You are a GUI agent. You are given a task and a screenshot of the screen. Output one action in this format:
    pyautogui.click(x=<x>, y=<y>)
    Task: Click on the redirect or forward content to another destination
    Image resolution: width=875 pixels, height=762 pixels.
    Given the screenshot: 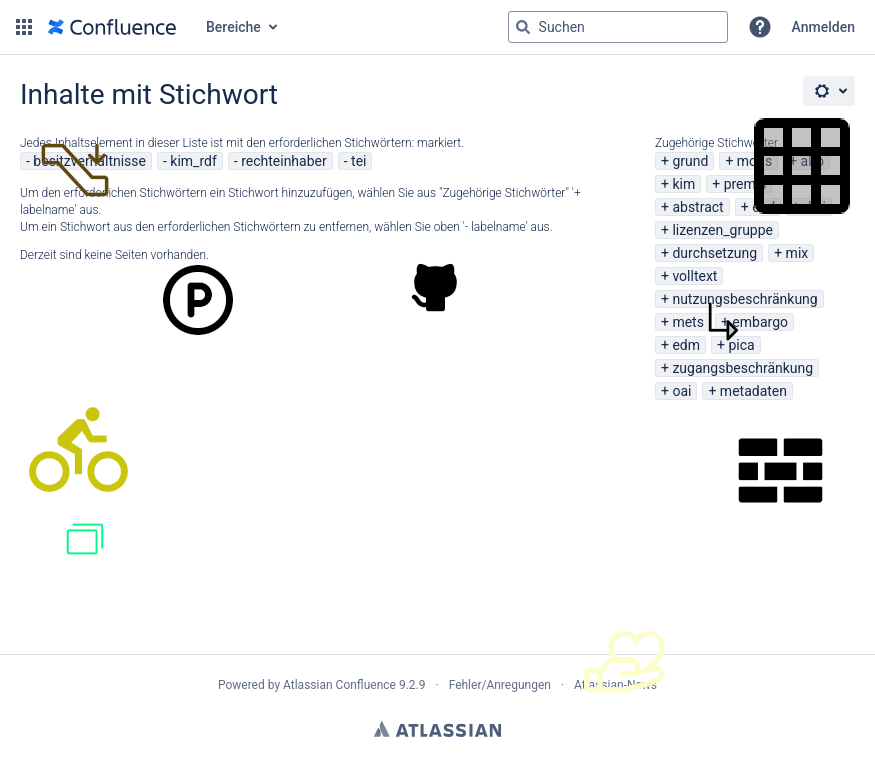 What is the action you would take?
    pyautogui.click(x=720, y=321)
    